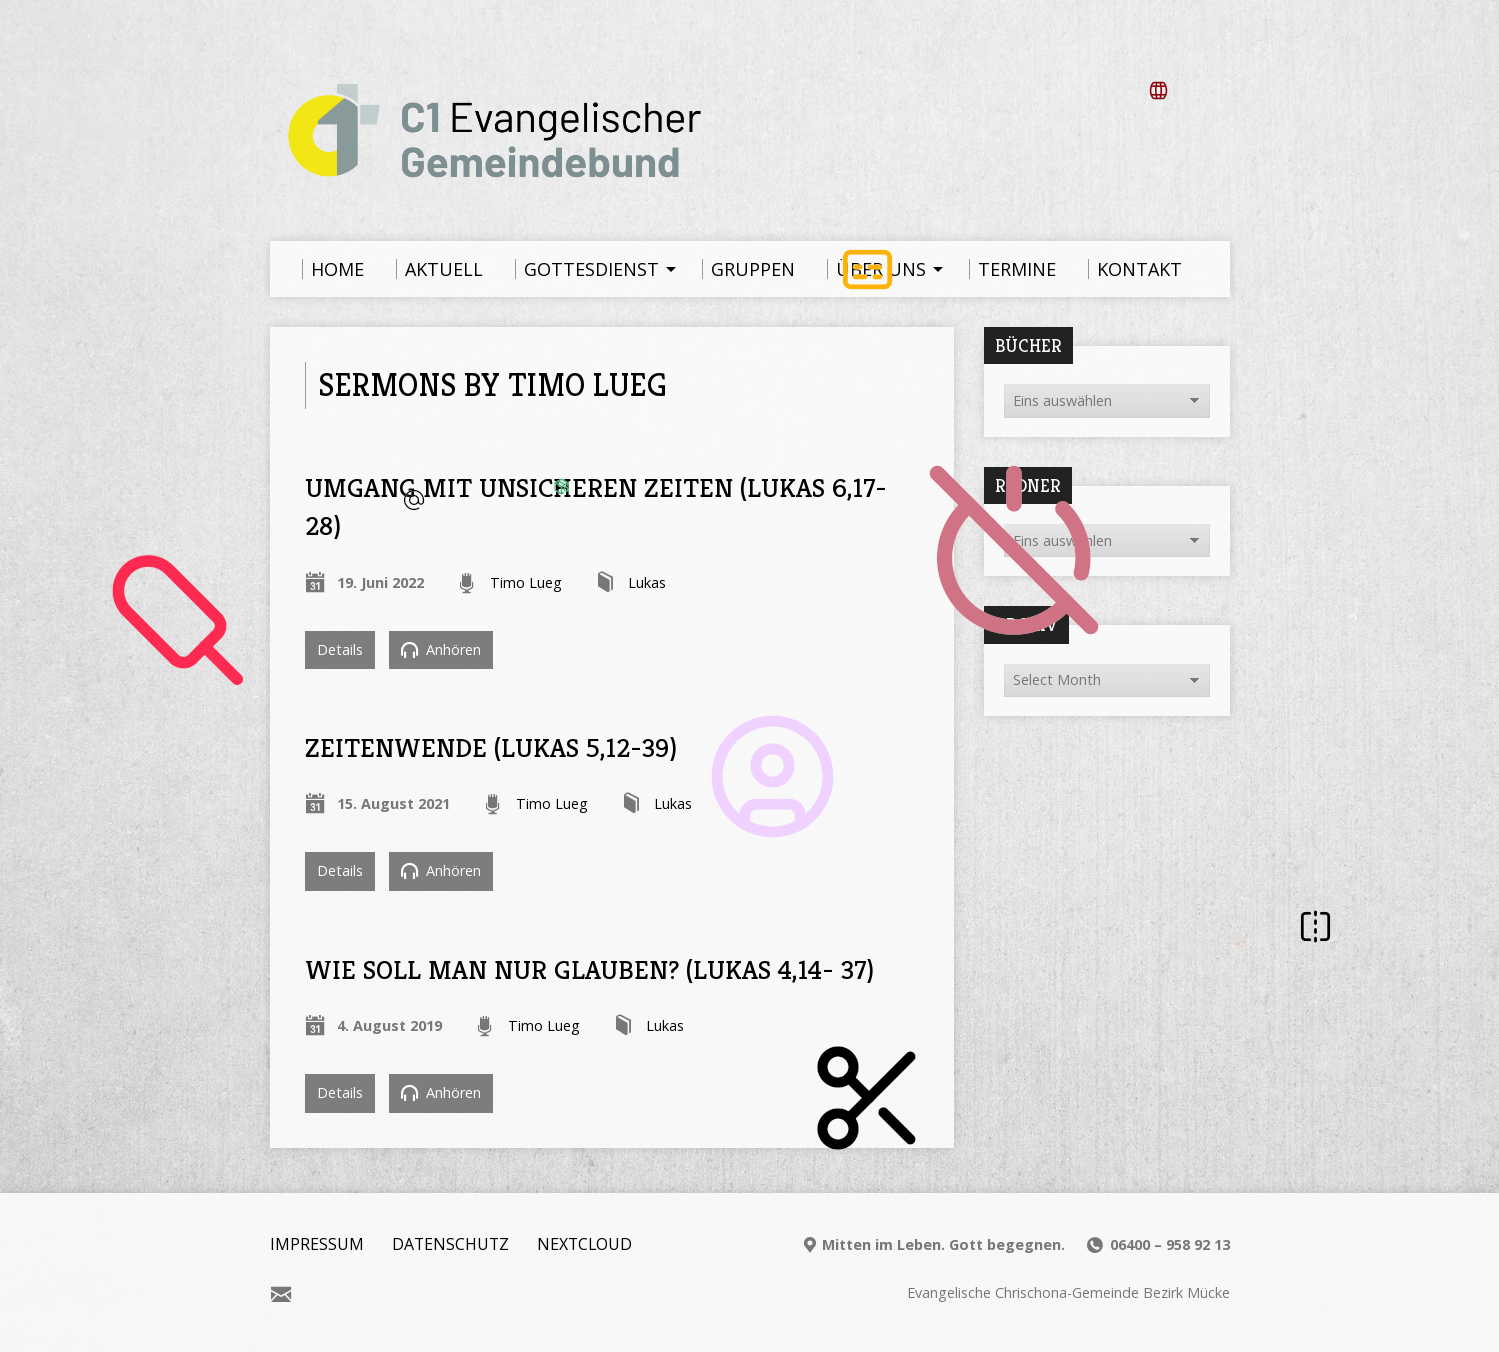 This screenshot has width=1499, height=1352. What do you see at coordinates (869, 1098) in the screenshot?
I see `cut selected content` at bounding box center [869, 1098].